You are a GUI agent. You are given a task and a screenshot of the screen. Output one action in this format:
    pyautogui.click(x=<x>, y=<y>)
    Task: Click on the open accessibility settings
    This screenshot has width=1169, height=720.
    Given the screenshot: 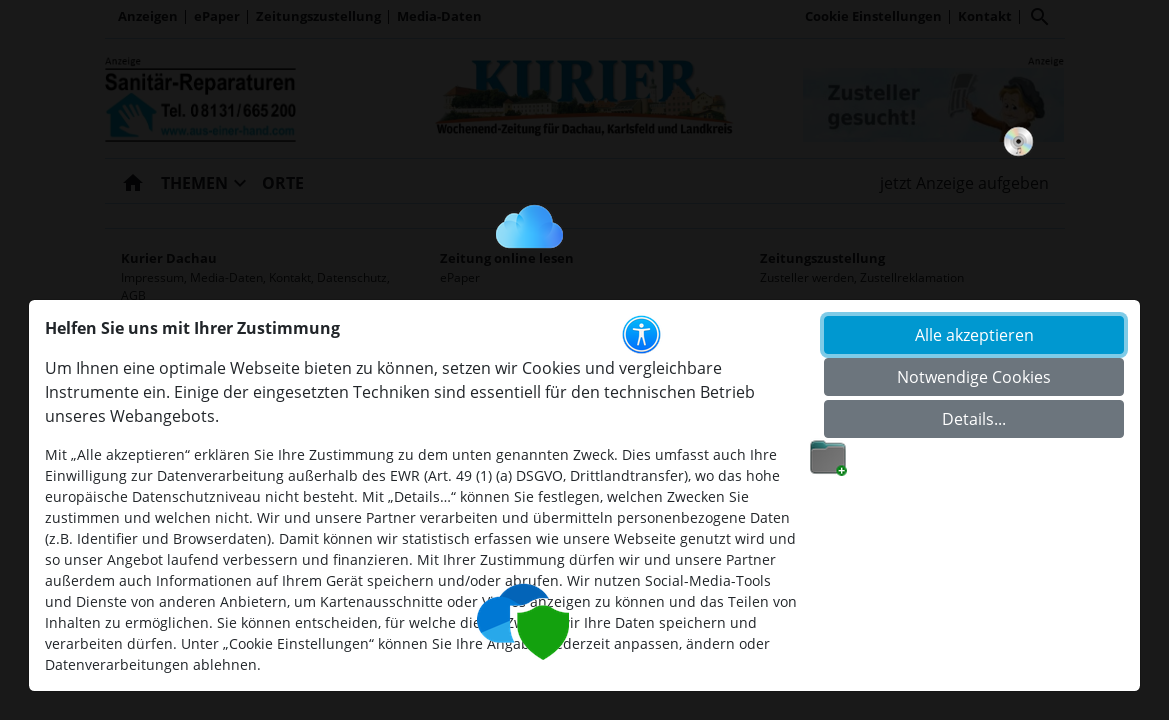 What is the action you would take?
    pyautogui.click(x=641, y=334)
    